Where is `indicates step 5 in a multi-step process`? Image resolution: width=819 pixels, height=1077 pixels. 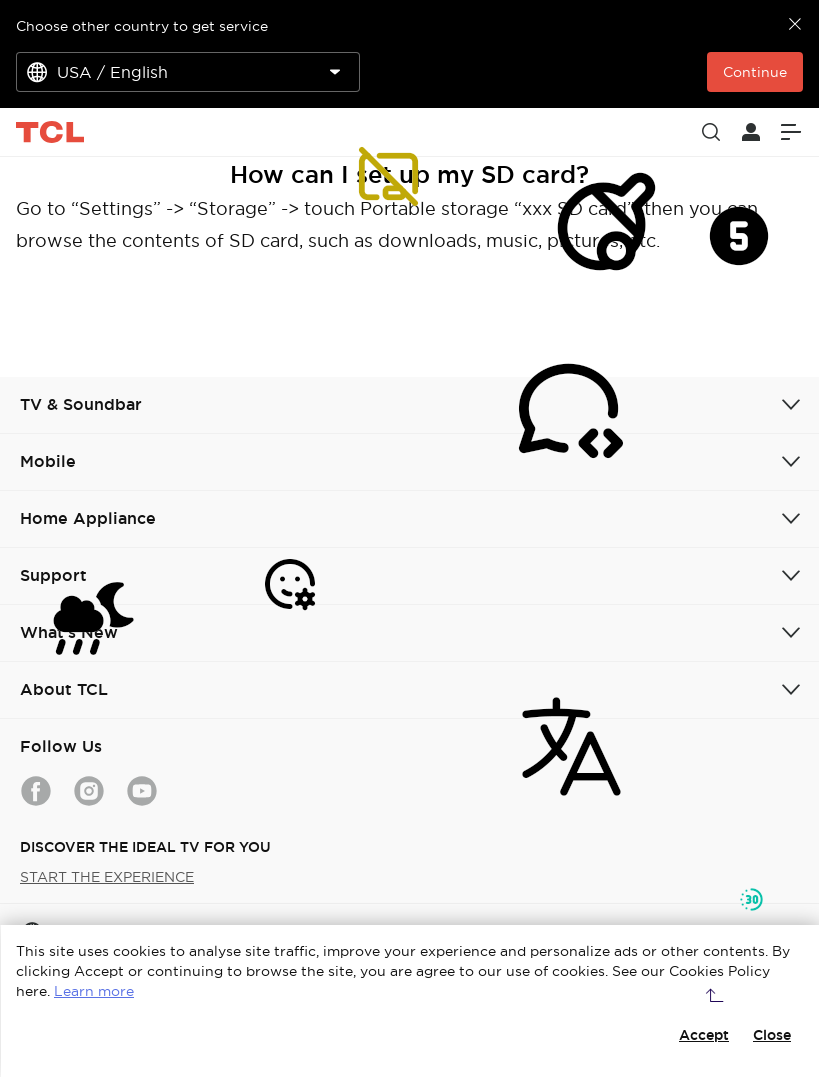
indicates step 5 in a multi-step process is located at coordinates (739, 236).